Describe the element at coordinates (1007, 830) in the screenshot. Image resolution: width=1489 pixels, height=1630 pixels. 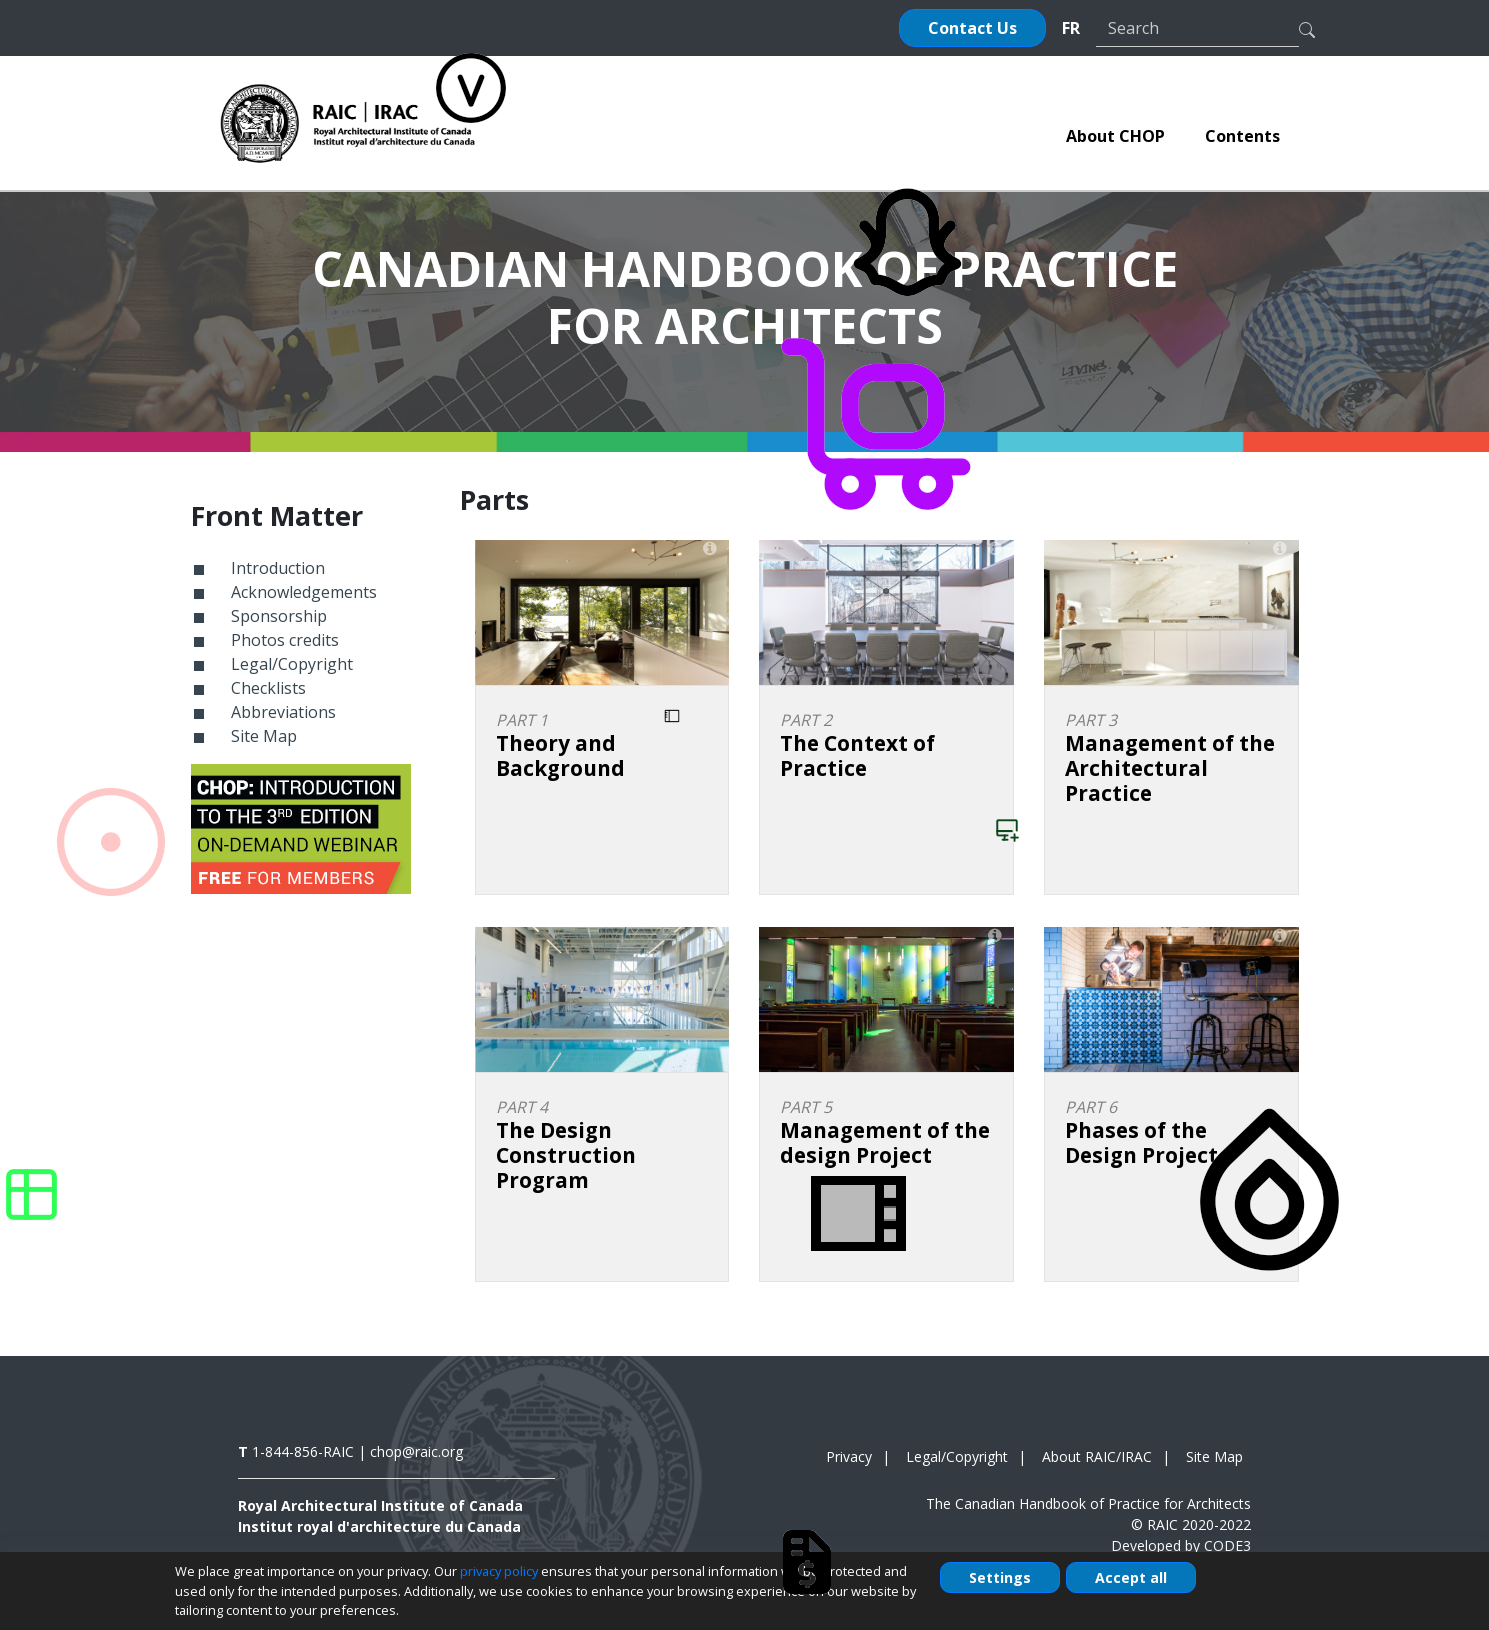
I see `add a new desktop device` at that location.